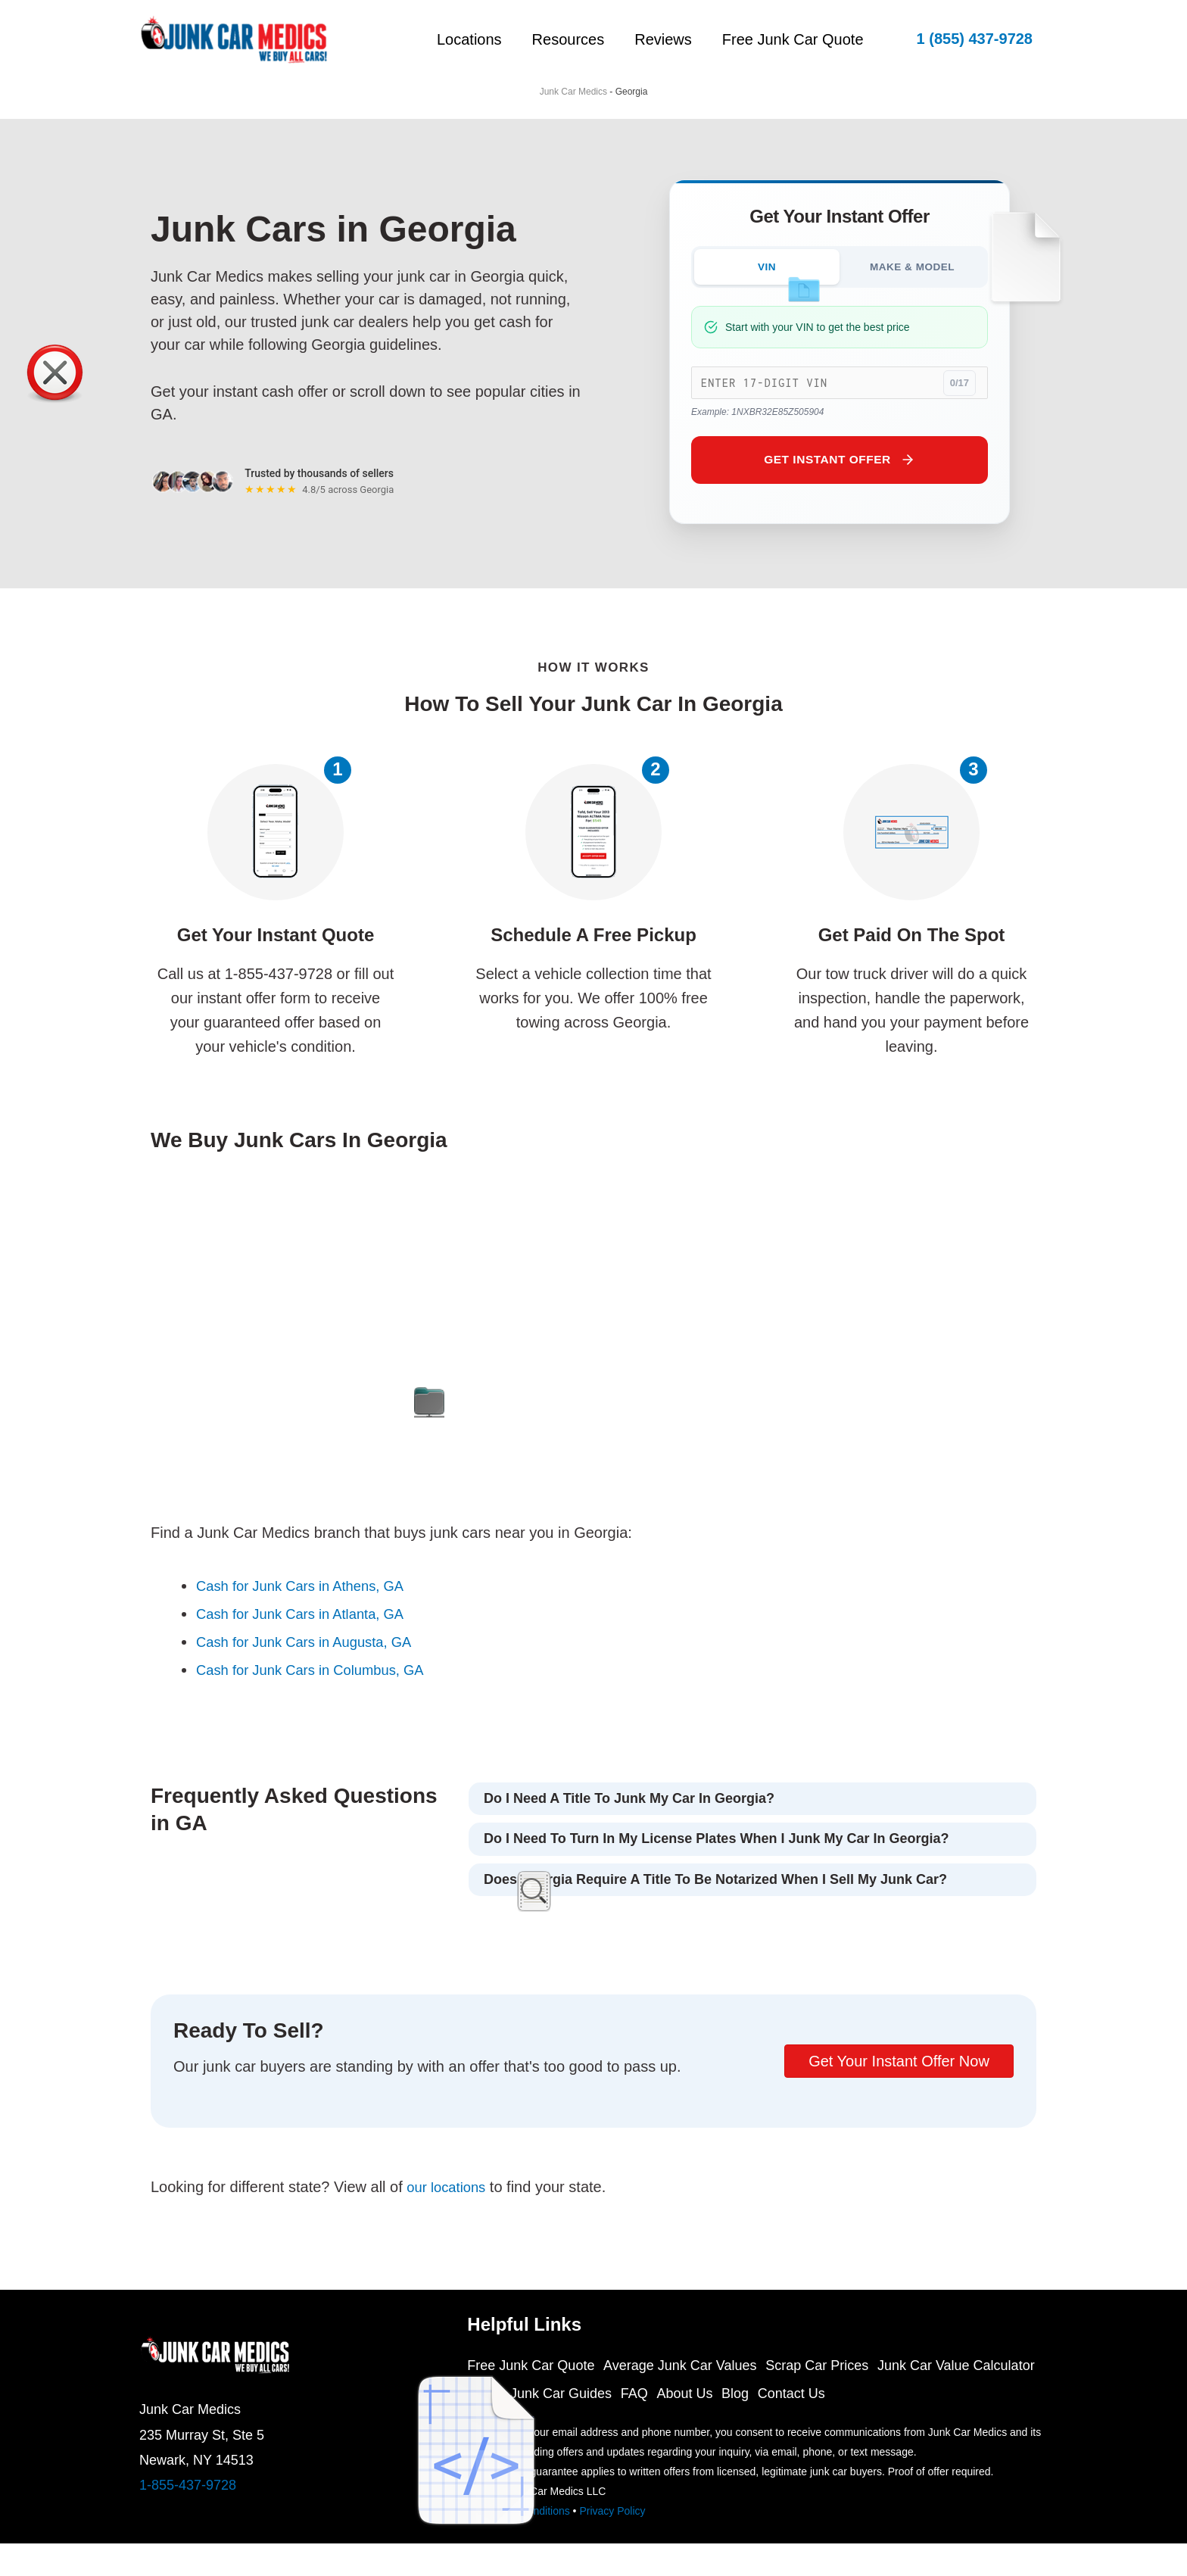 The width and height of the screenshot is (1187, 2576). Describe the element at coordinates (534, 1891) in the screenshot. I see `open the log viewer application` at that location.